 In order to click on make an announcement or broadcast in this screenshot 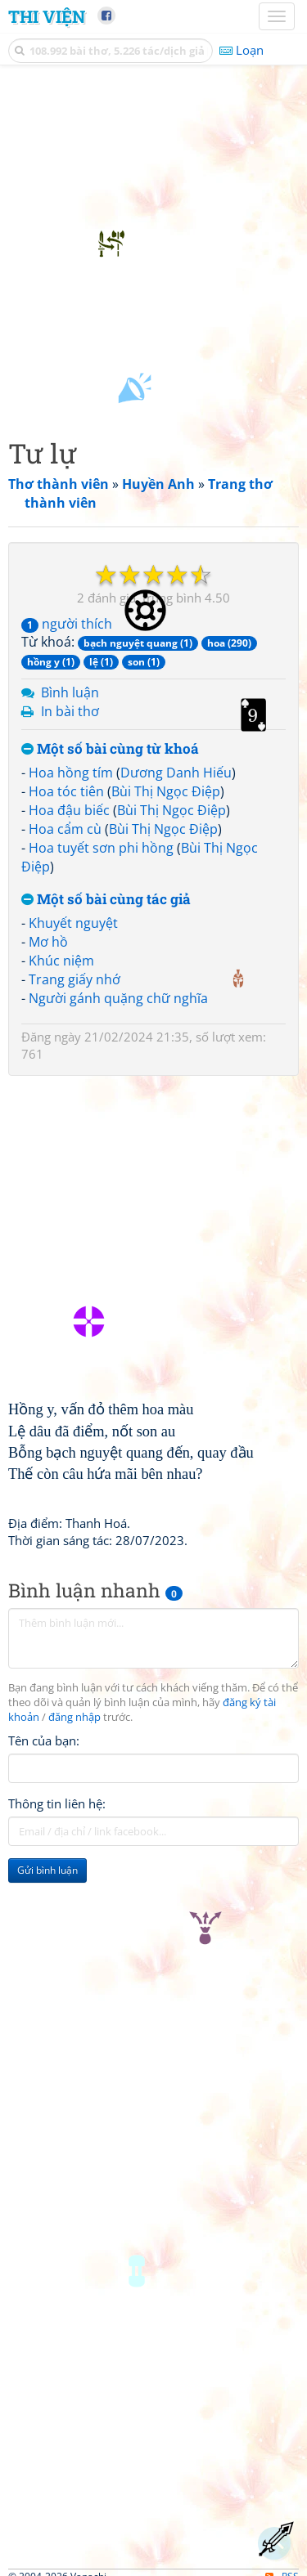, I will do `click(134, 389)`.